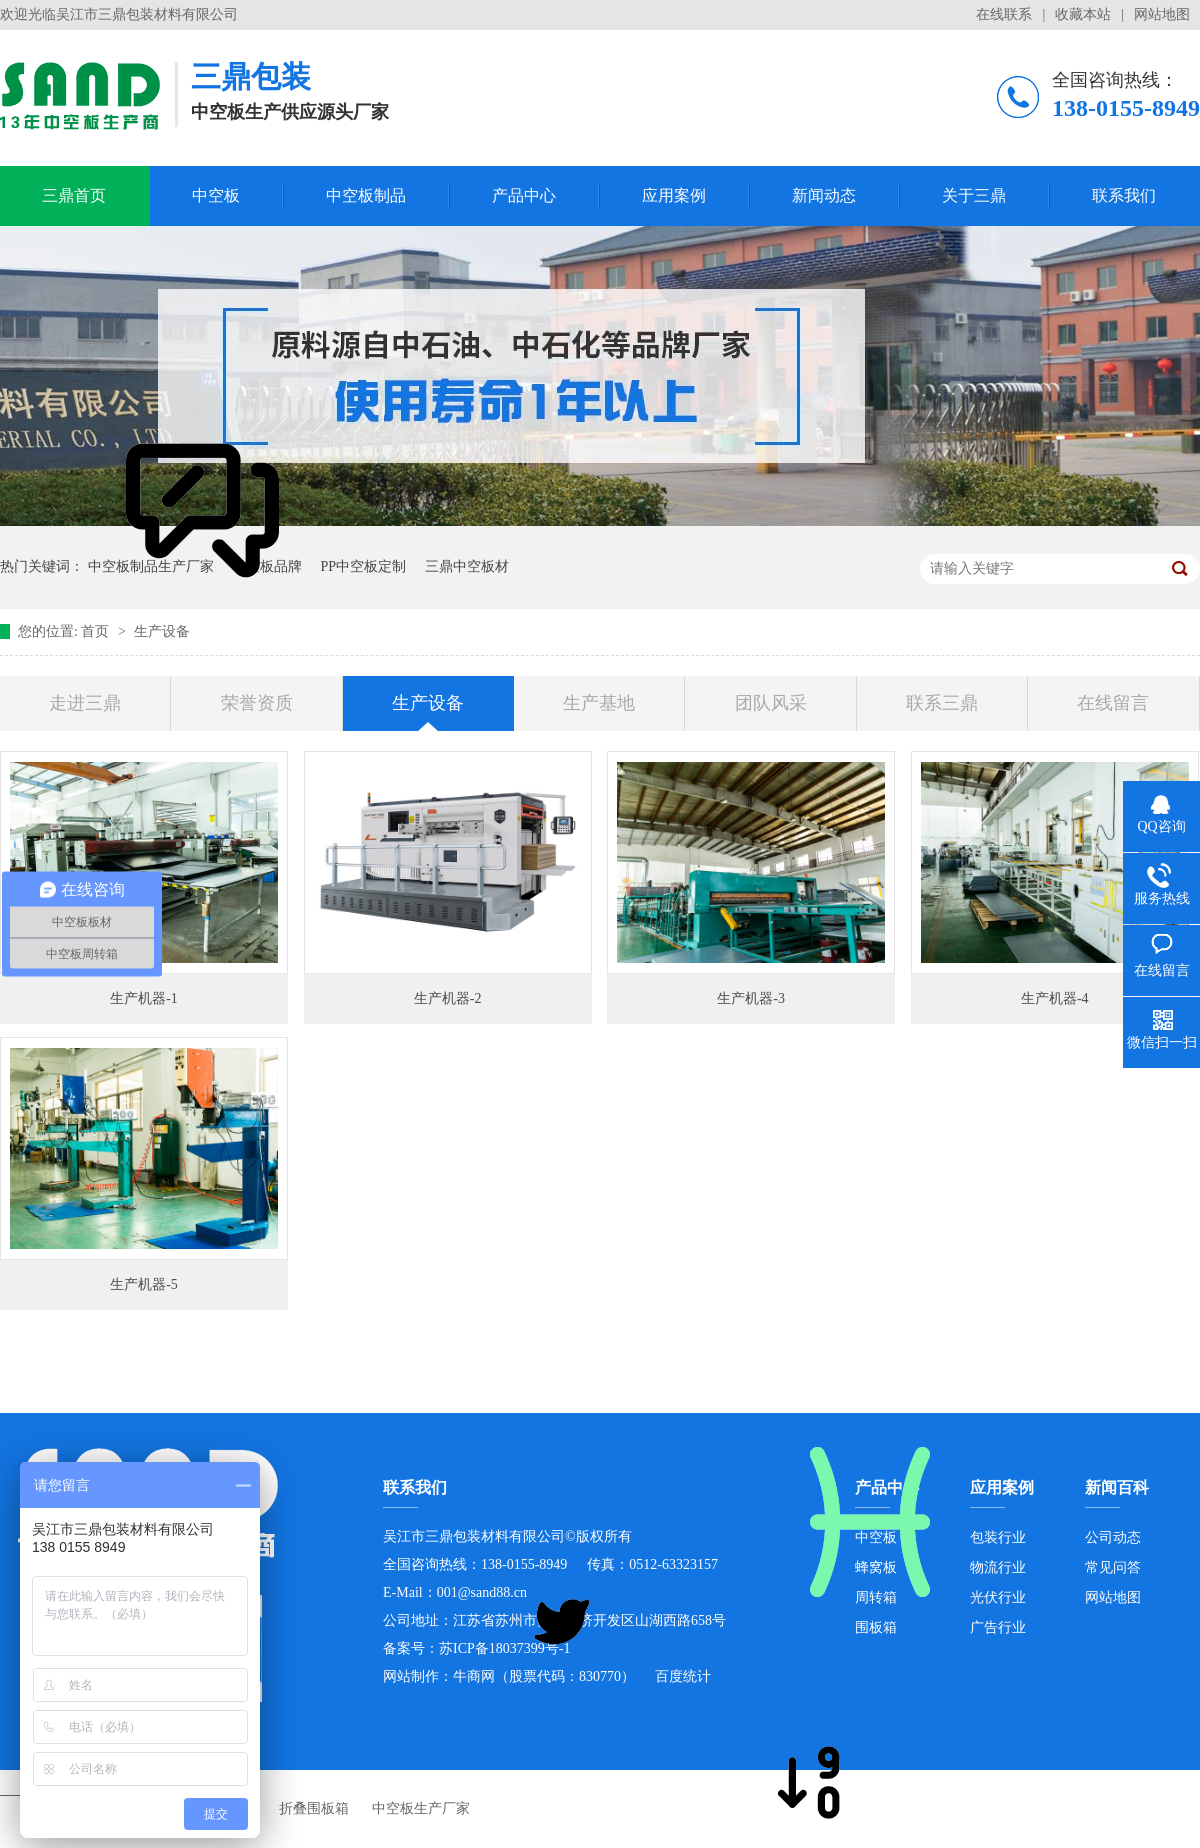 This screenshot has width=1200, height=1848. Describe the element at coordinates (562, 1622) in the screenshot. I see `share to twitter` at that location.